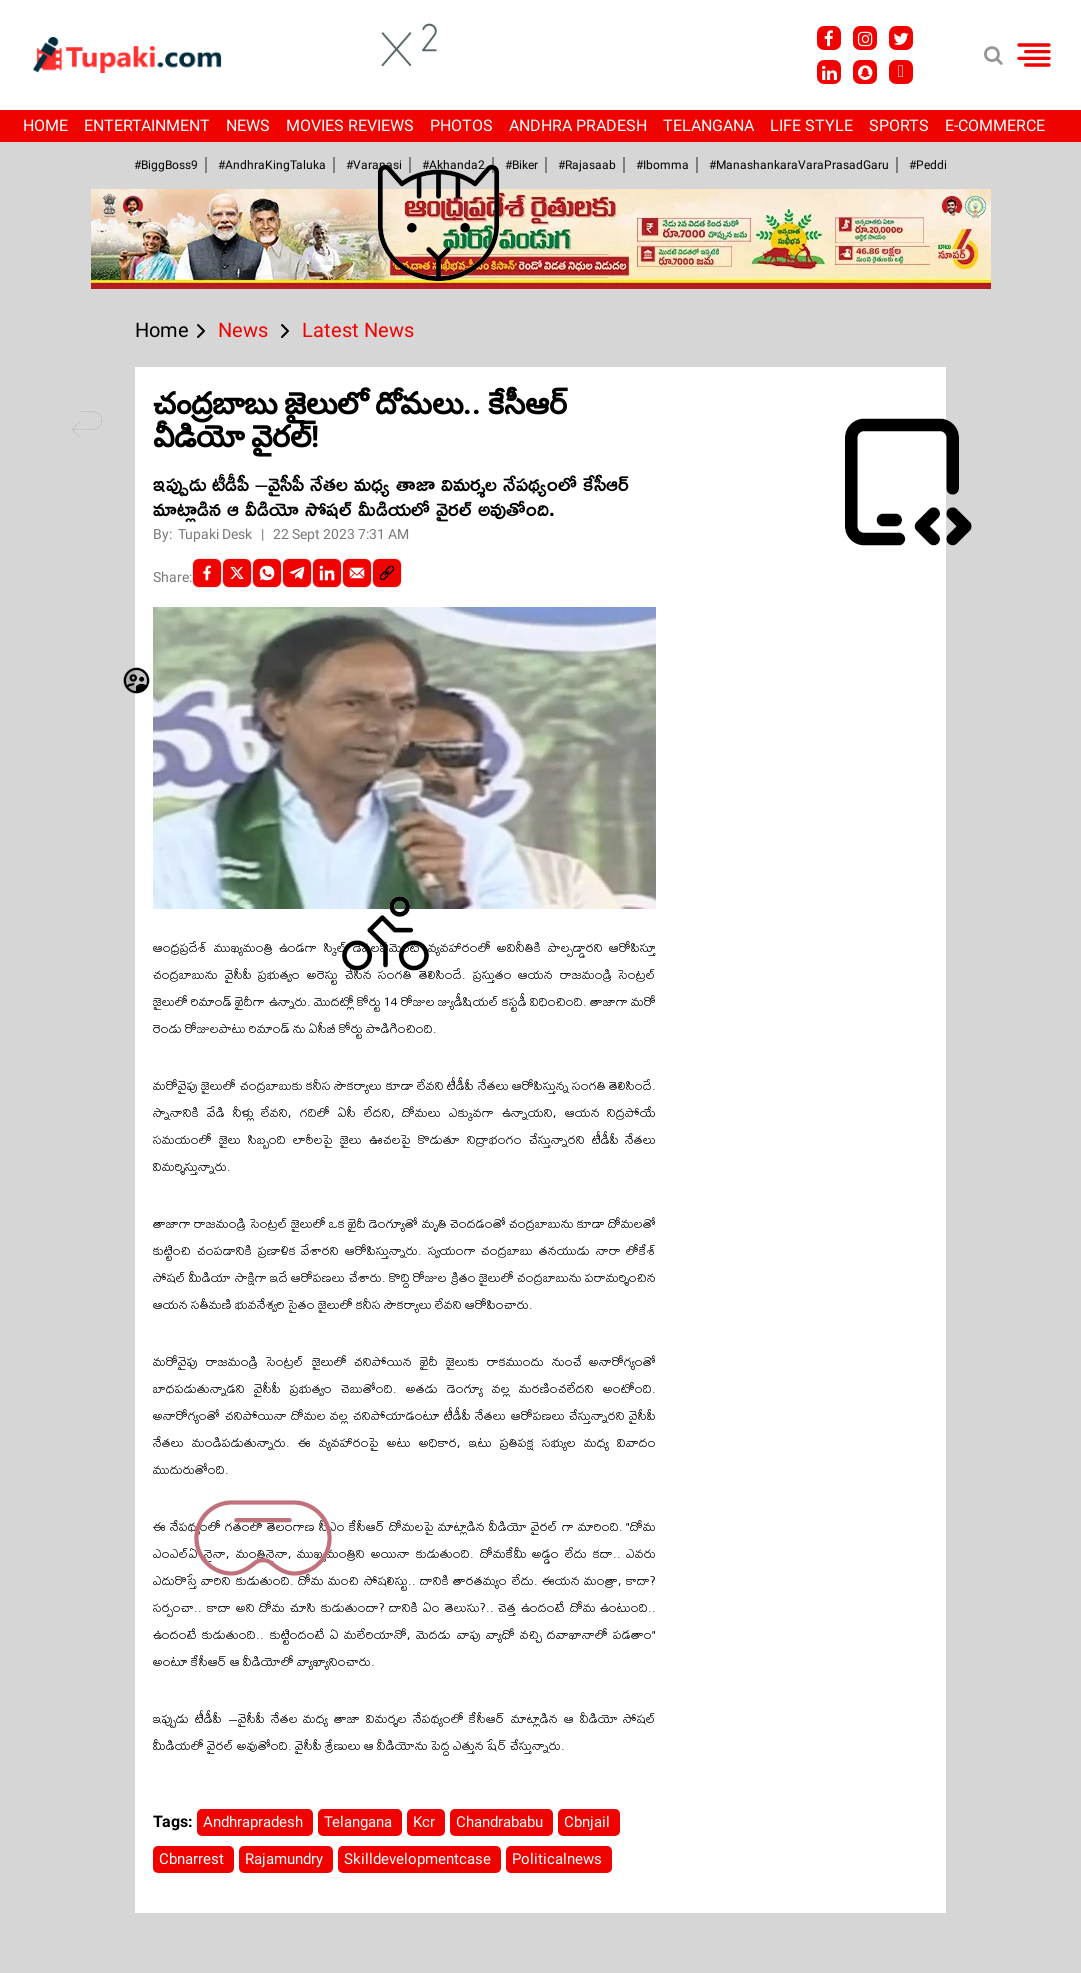  What do you see at coordinates (136, 680) in the screenshot?
I see `view supervised or child accounts` at bounding box center [136, 680].